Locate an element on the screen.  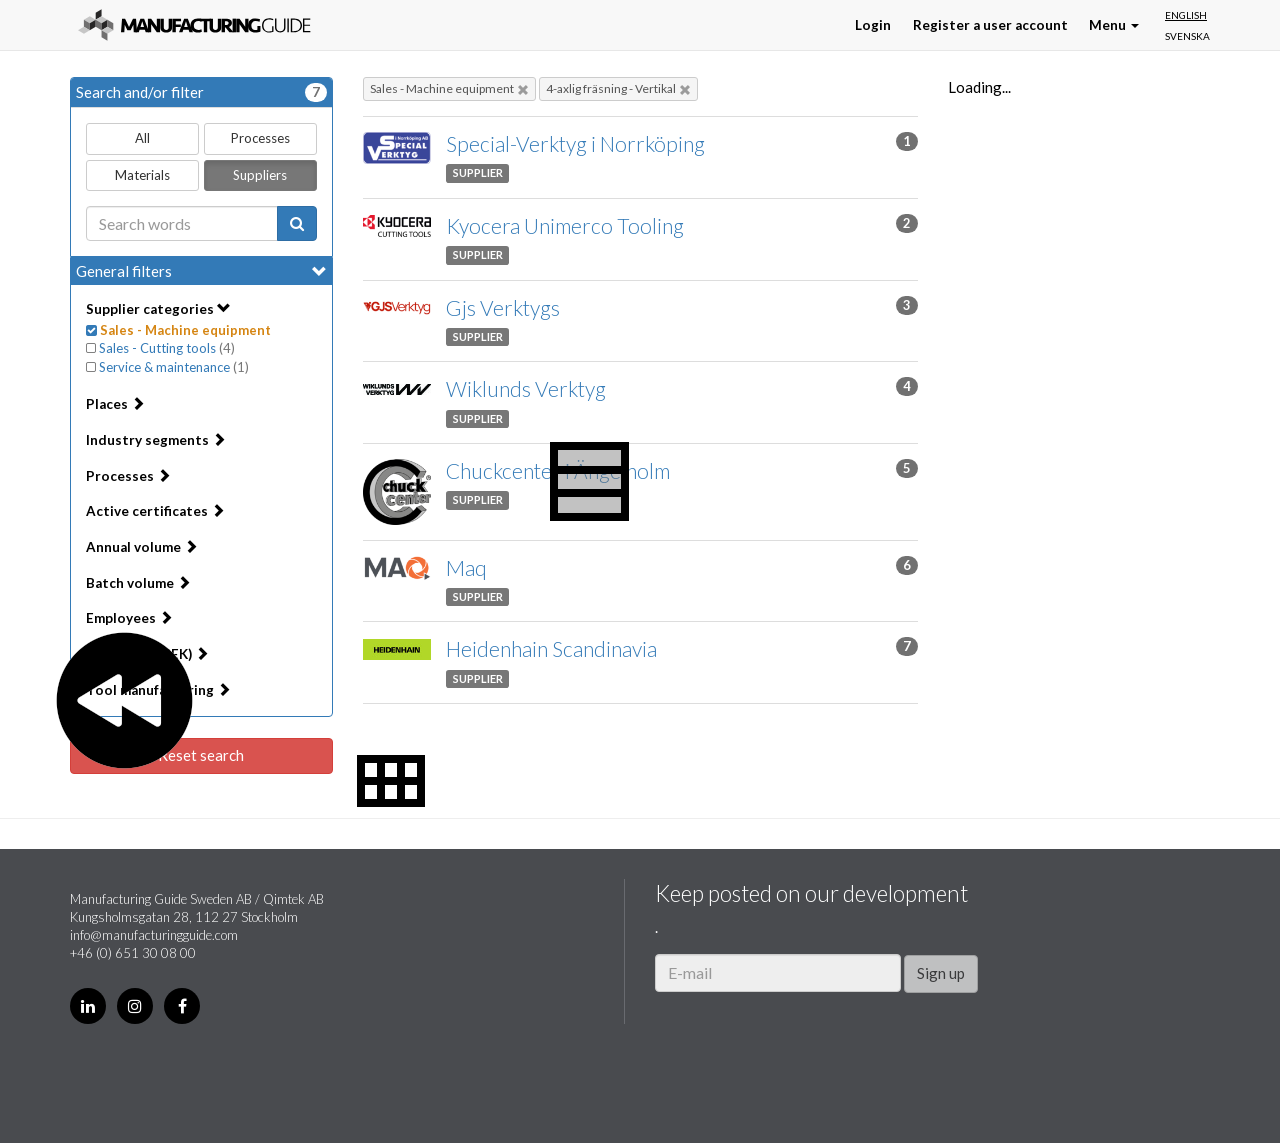
skip to previous track is located at coordinates (124, 700).